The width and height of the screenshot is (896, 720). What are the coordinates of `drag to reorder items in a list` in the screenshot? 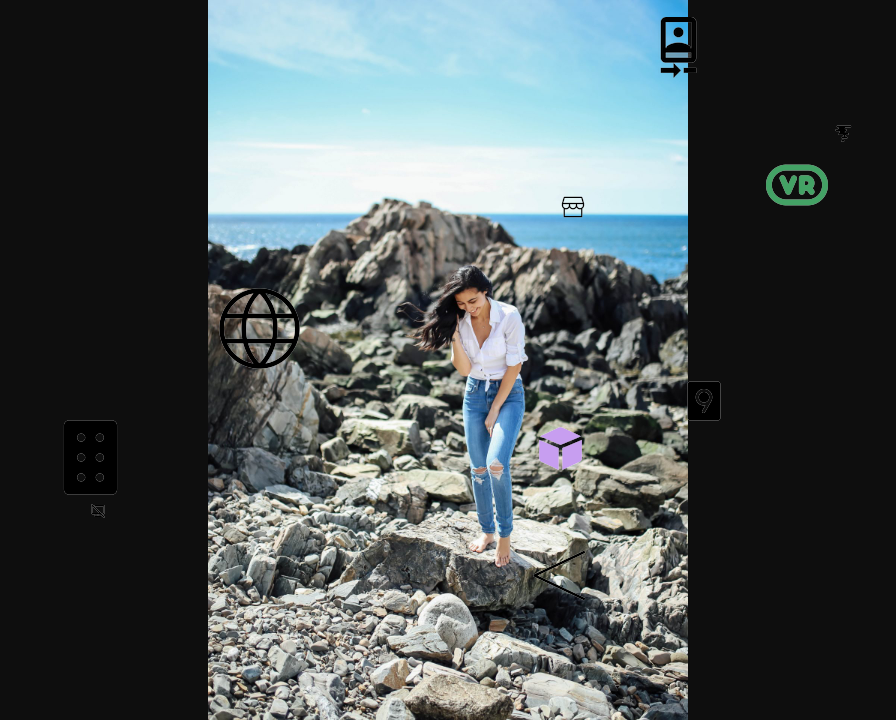 It's located at (90, 457).